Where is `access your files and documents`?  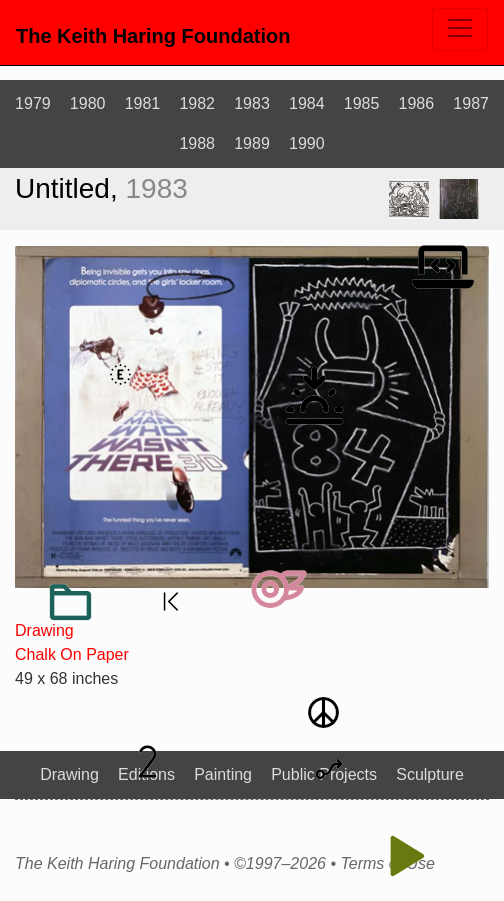 access your files and documents is located at coordinates (70, 602).